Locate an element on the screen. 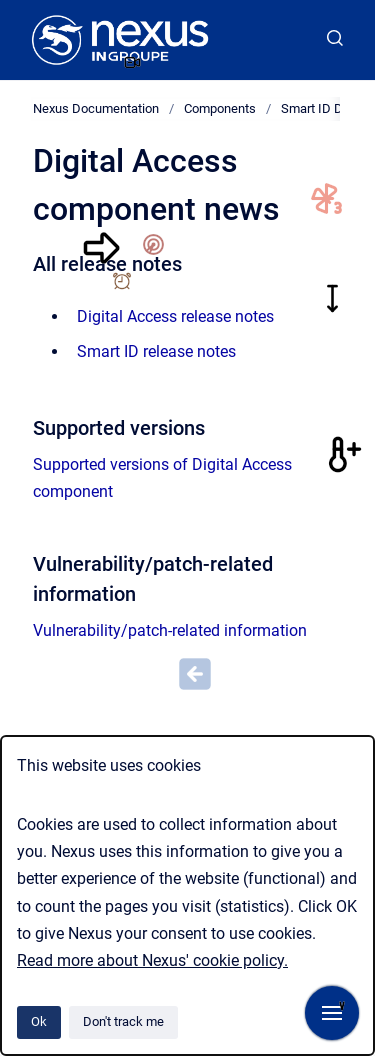 The image size is (375, 1056). set or manage alarms is located at coordinates (122, 281).